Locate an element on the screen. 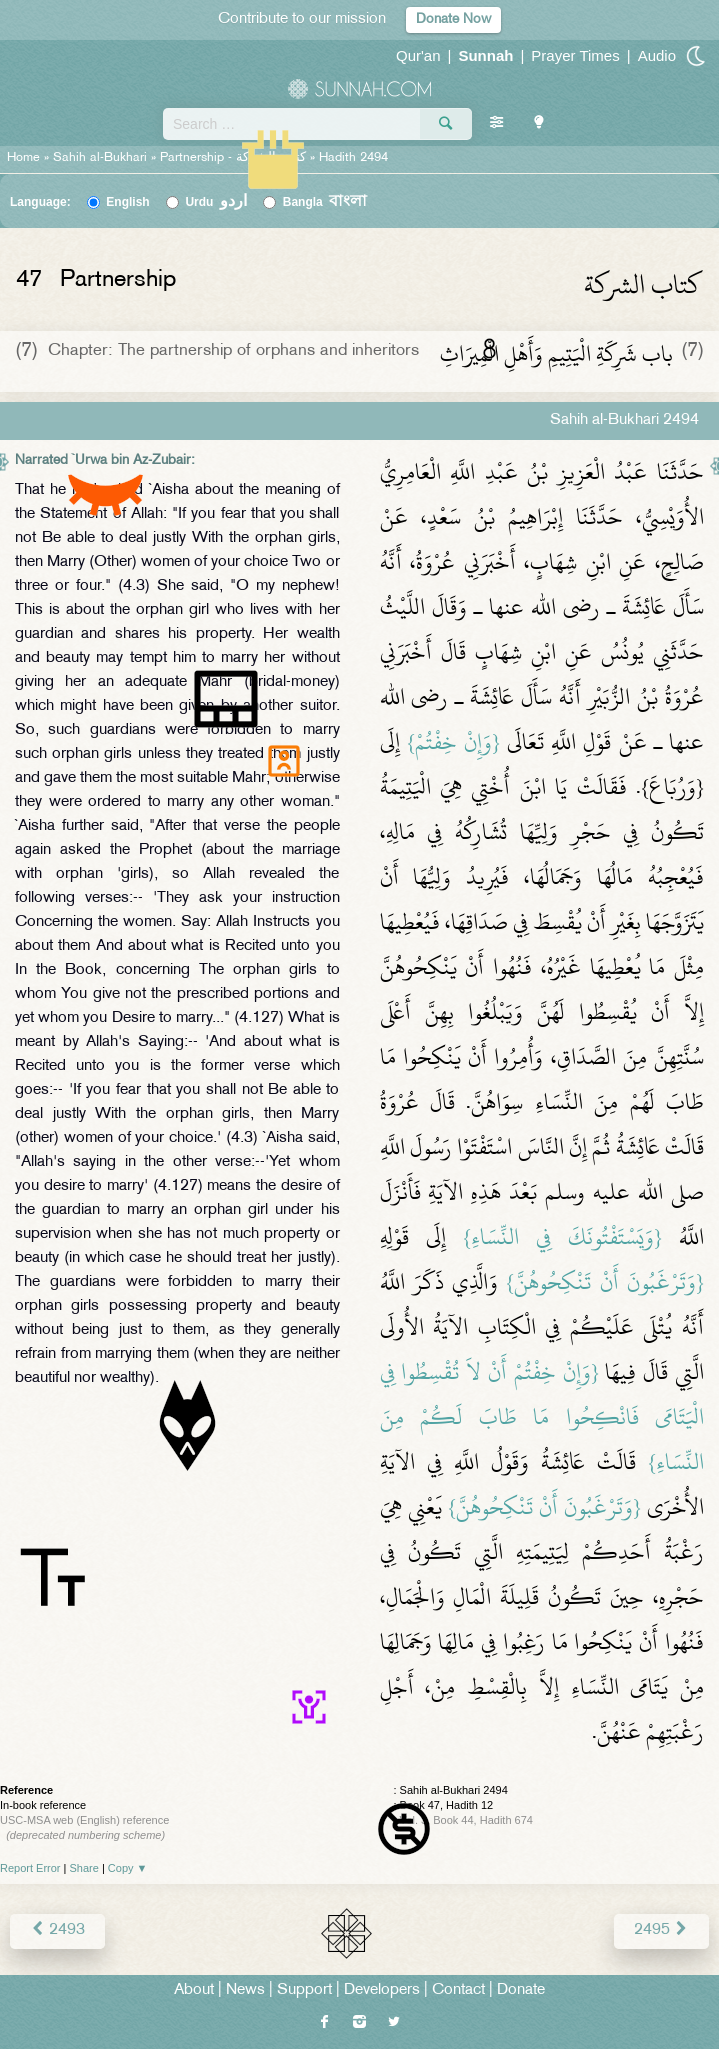 Image resolution: width=719 pixels, height=2049 pixels. open foobar2000 audio player is located at coordinates (187, 1425).